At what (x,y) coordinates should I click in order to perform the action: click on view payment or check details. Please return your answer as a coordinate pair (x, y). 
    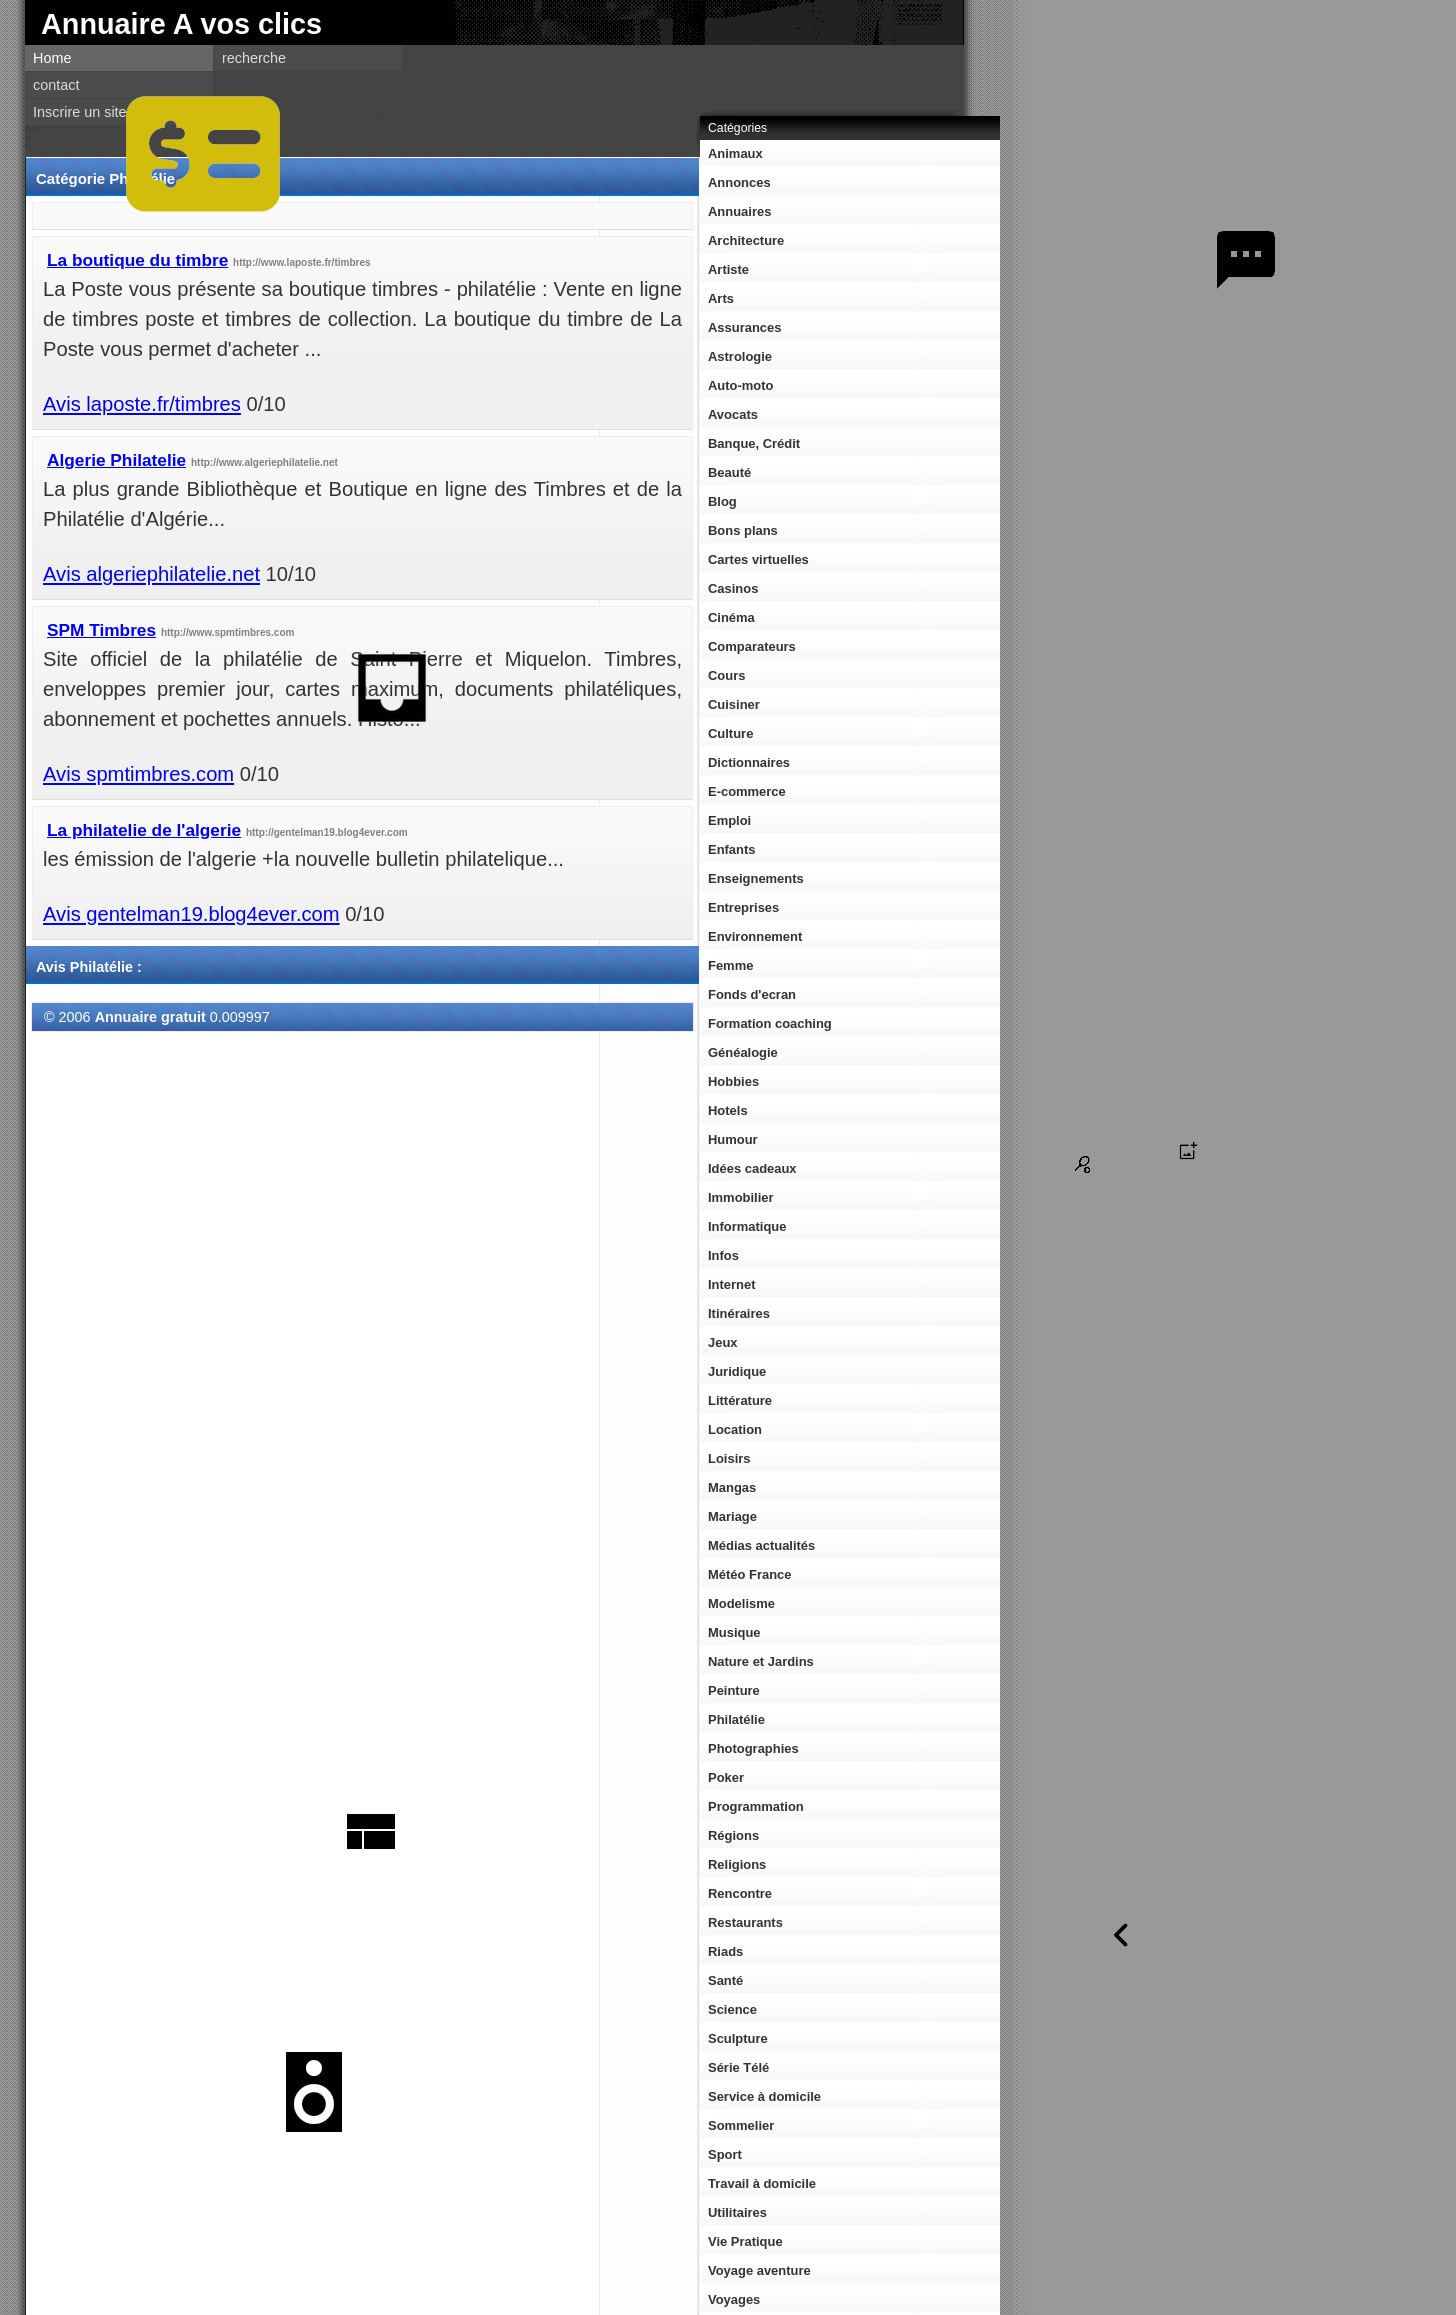
    Looking at the image, I should click on (203, 154).